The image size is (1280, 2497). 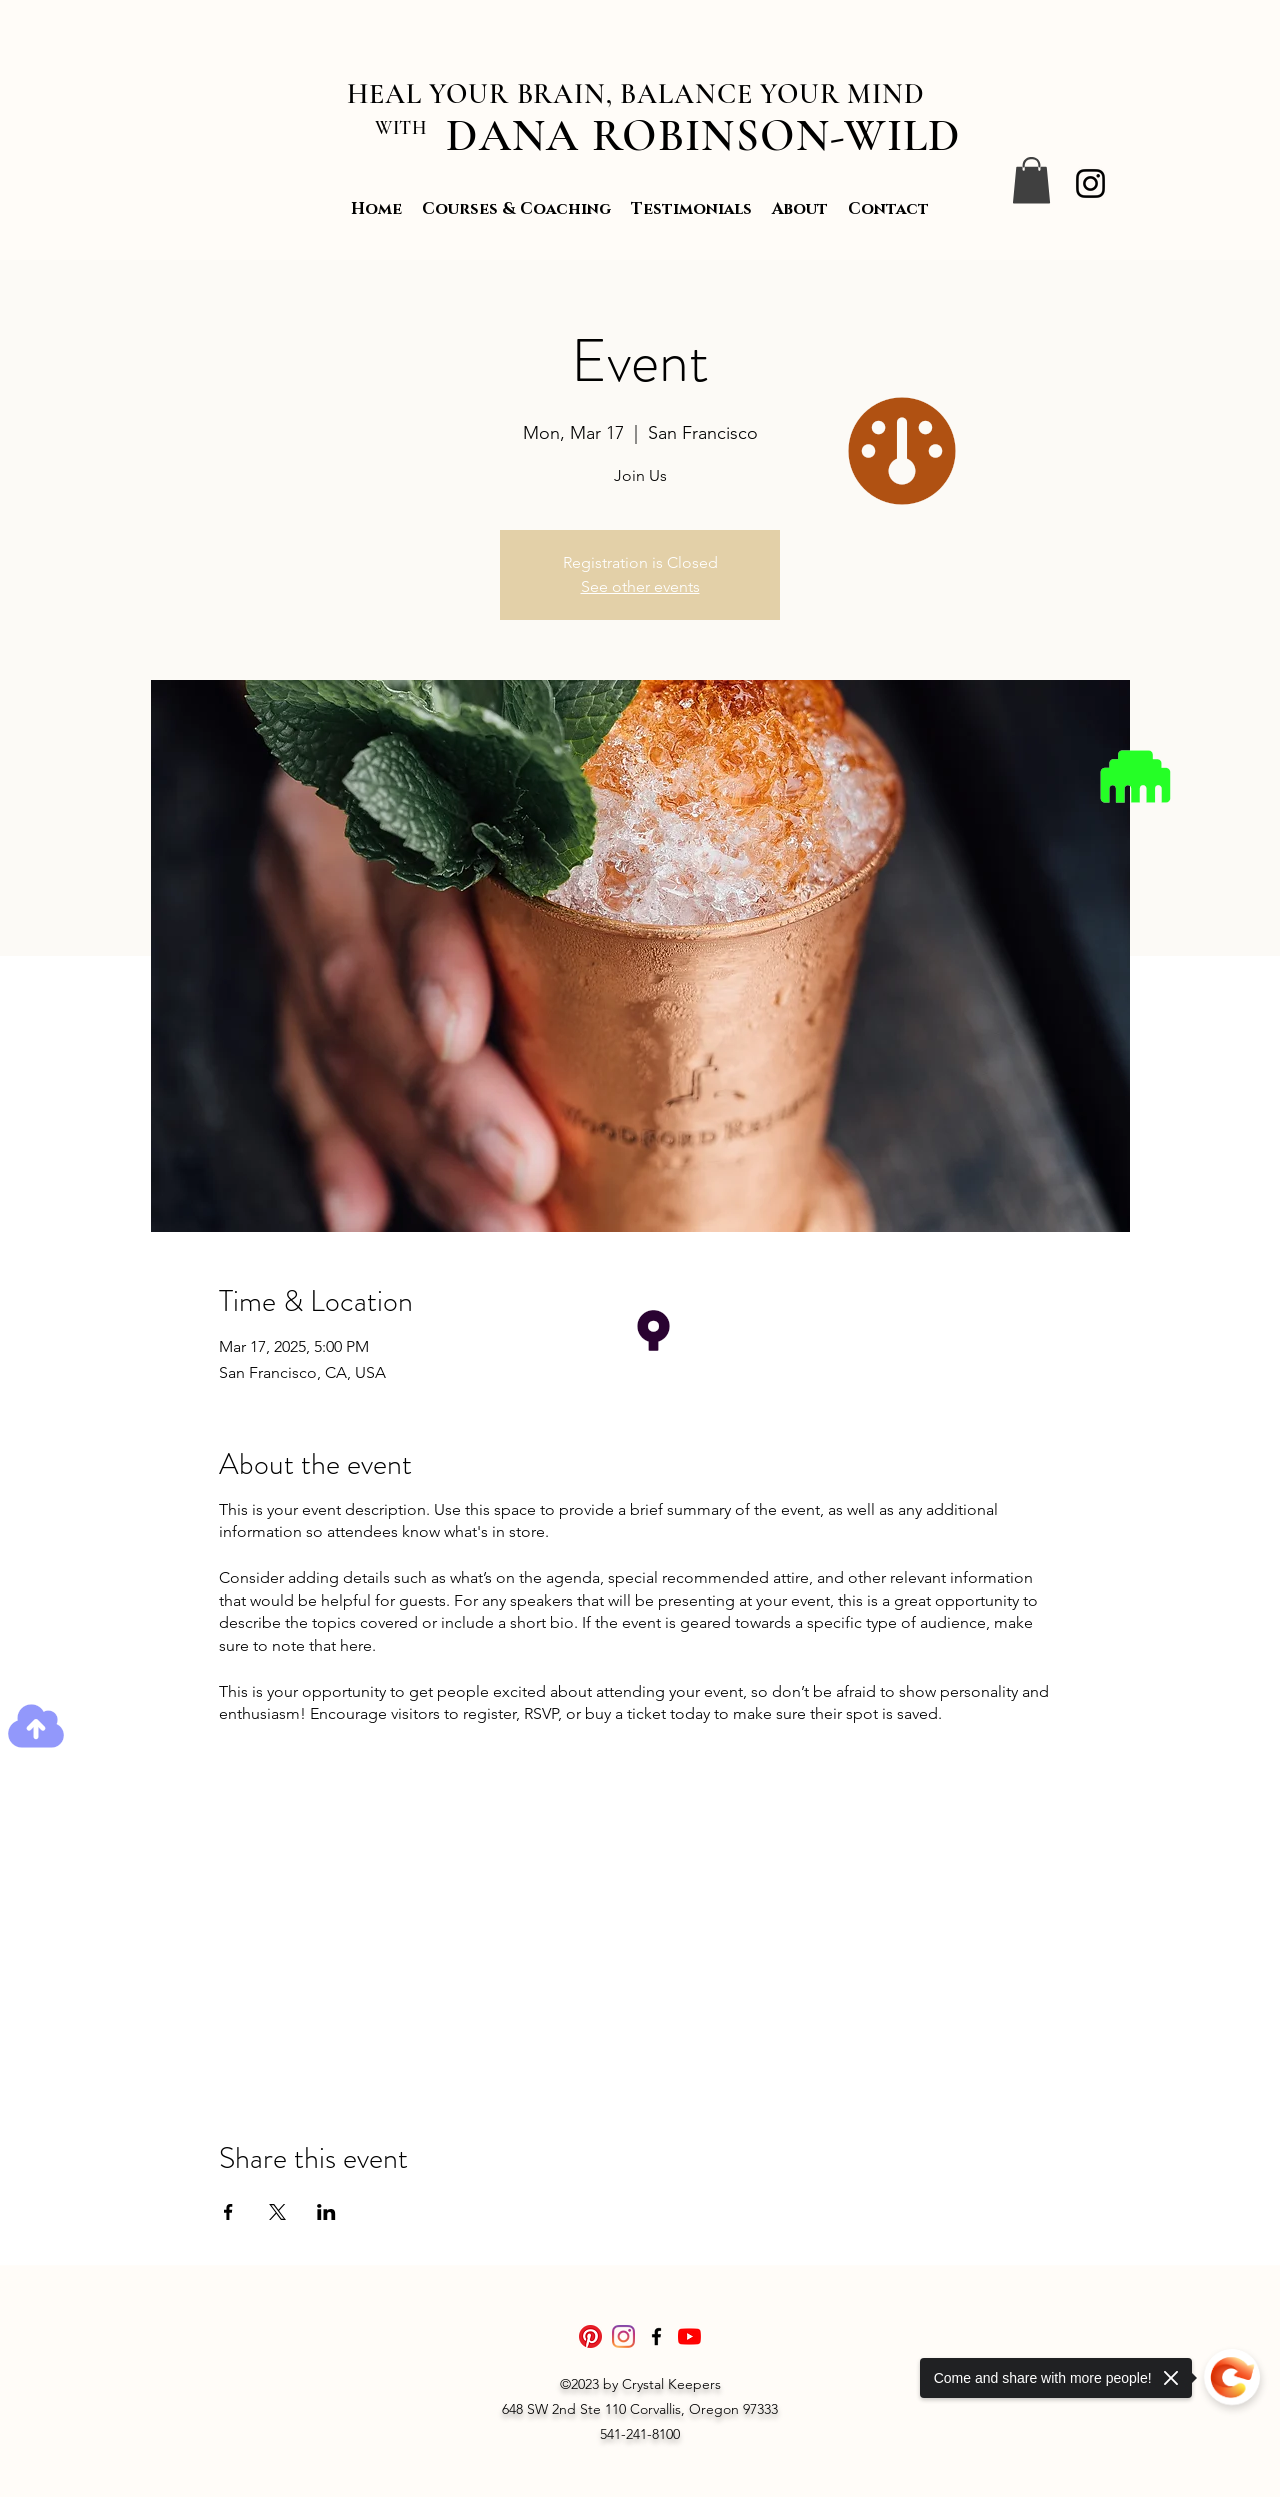 I want to click on view performance metrics or system speed, so click(x=902, y=451).